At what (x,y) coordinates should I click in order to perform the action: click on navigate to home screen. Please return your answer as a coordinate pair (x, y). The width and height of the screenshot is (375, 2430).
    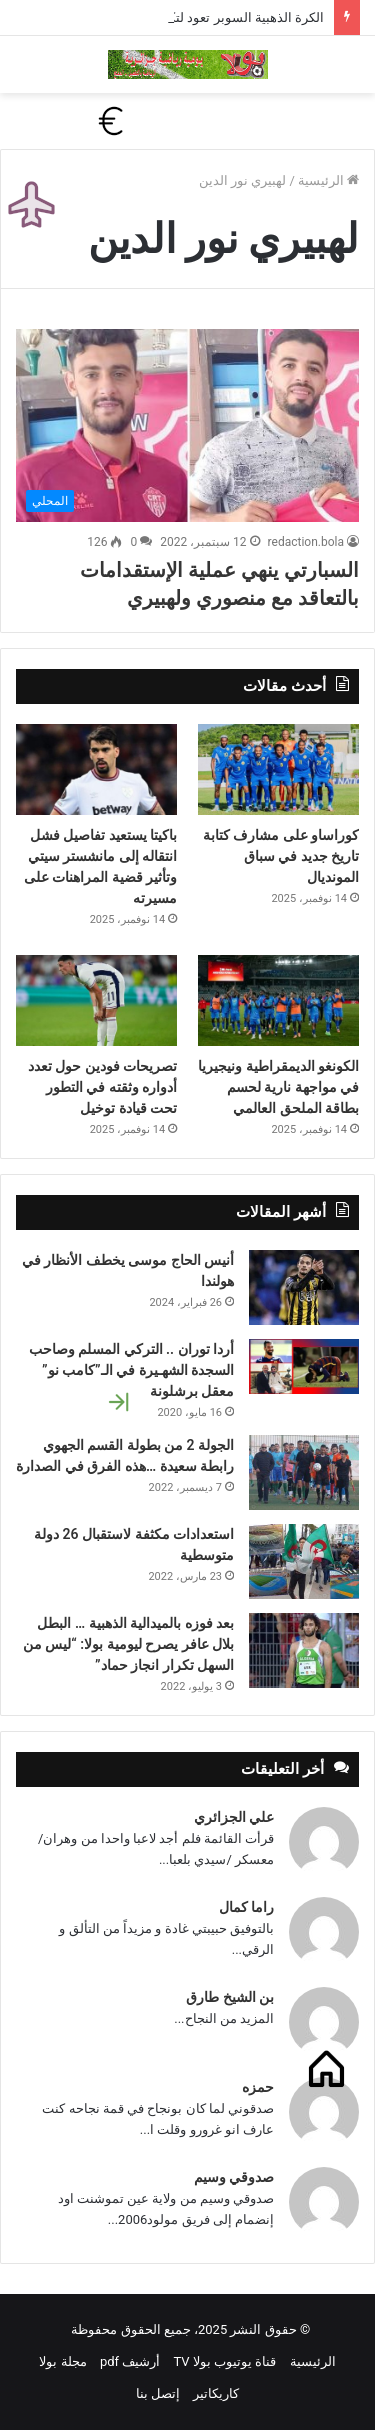
    Looking at the image, I should click on (326, 2069).